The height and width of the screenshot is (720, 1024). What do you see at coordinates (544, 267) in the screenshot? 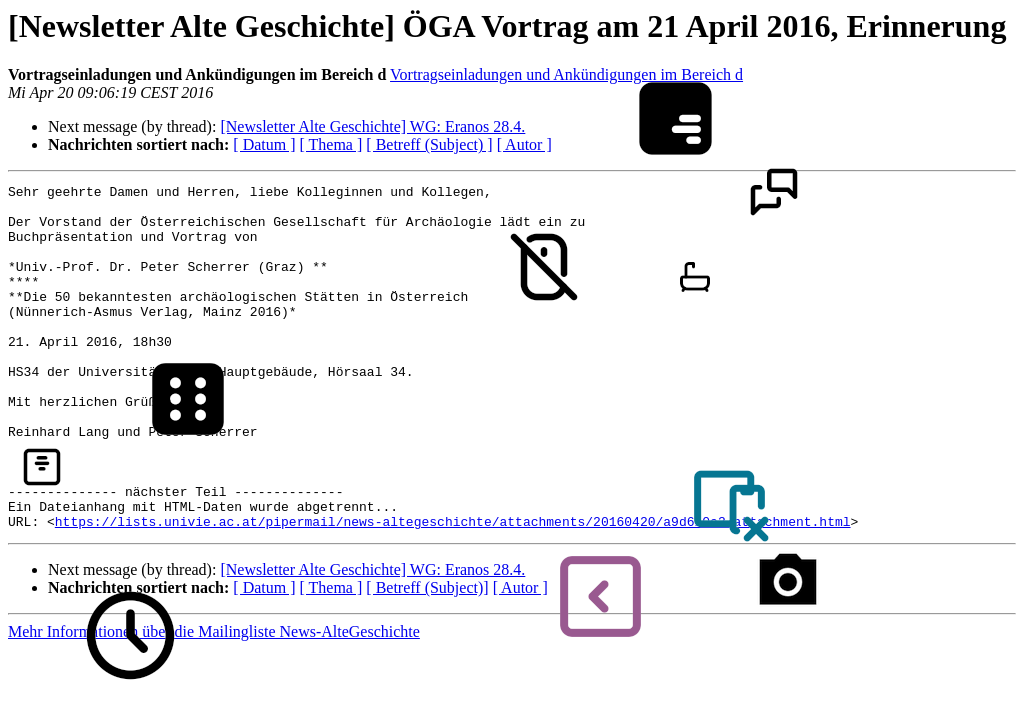
I see `mouse input disabled or disconnected` at bounding box center [544, 267].